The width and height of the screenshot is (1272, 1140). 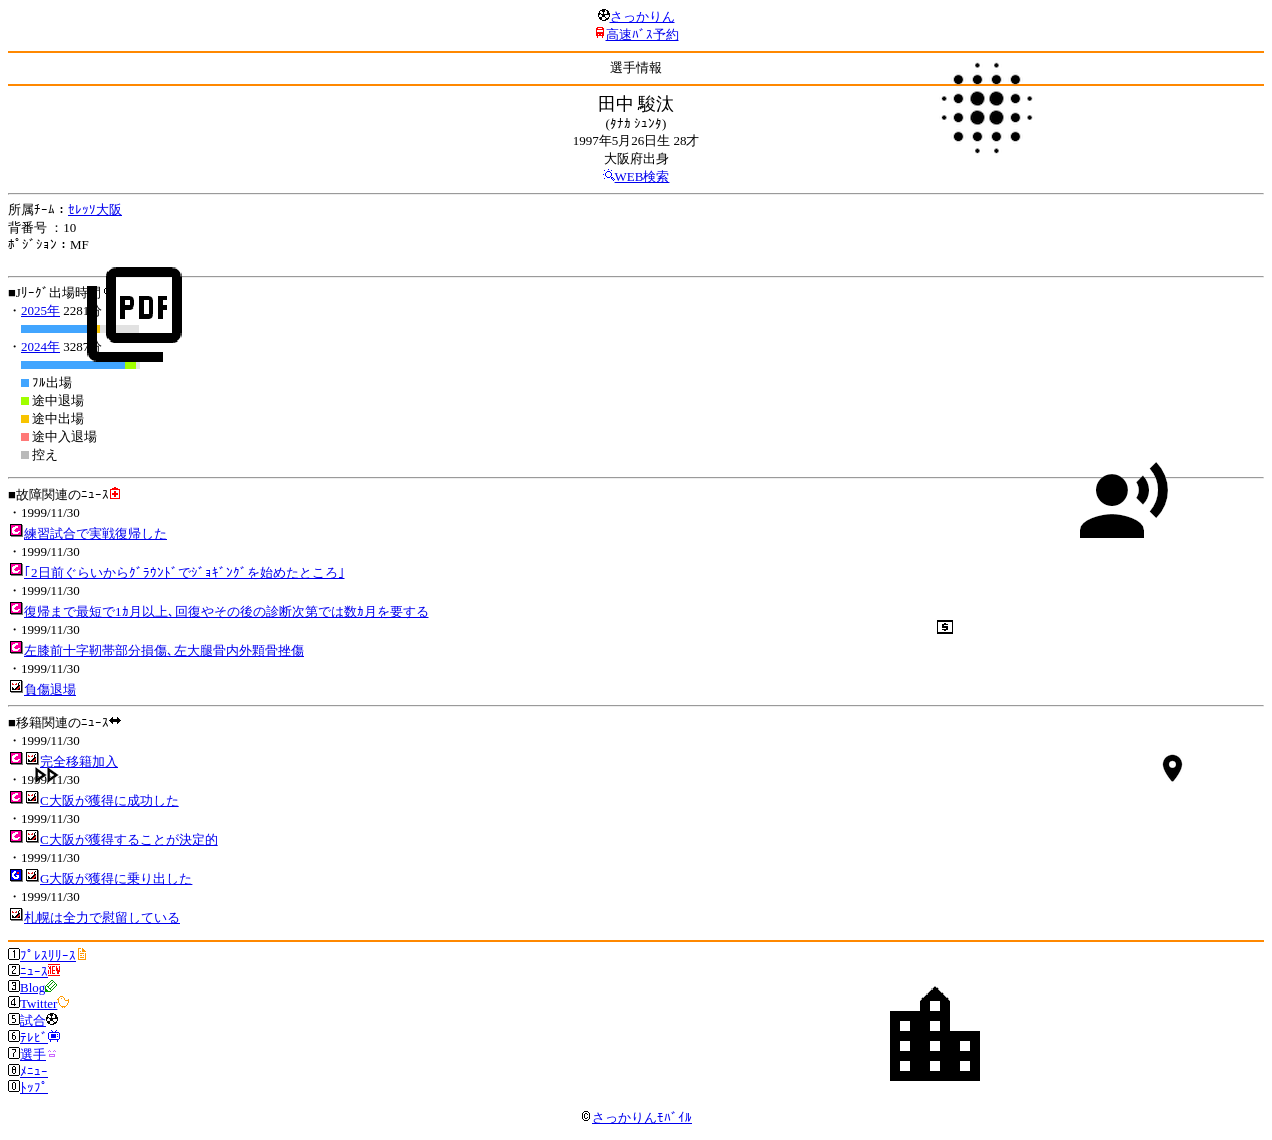 I want to click on apply blur effect to image, so click(x=987, y=108).